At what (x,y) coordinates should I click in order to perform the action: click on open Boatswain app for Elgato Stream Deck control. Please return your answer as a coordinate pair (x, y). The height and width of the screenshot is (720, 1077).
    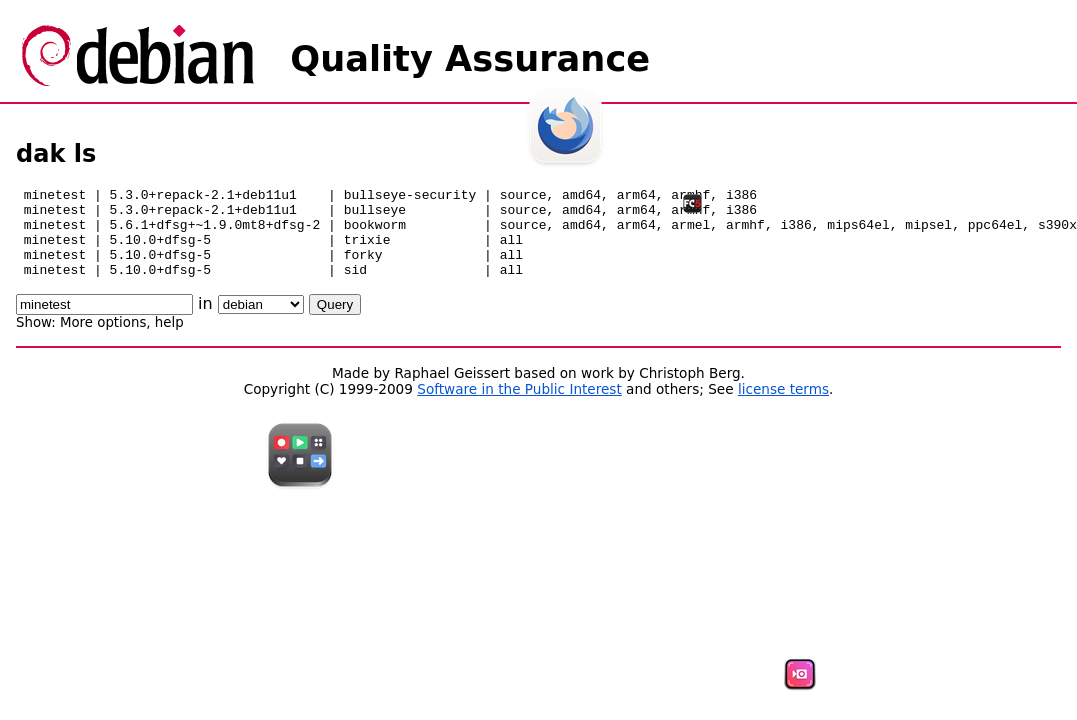
    Looking at the image, I should click on (300, 455).